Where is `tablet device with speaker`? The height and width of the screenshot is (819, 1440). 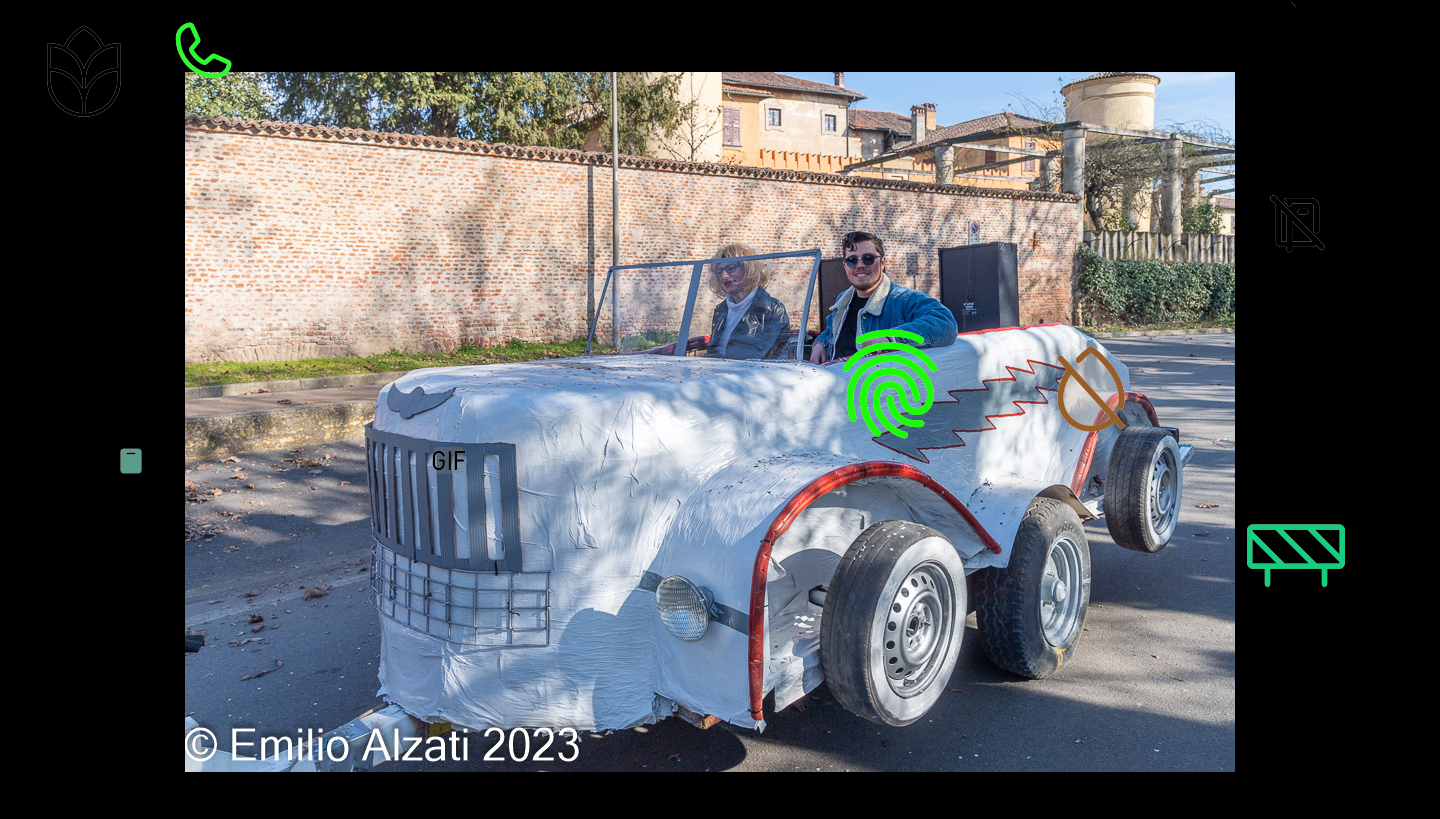 tablet device with speaker is located at coordinates (131, 461).